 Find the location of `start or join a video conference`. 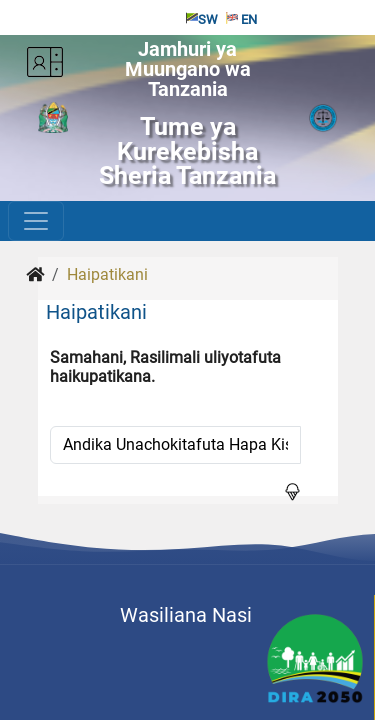

start or join a video conference is located at coordinates (45, 62).